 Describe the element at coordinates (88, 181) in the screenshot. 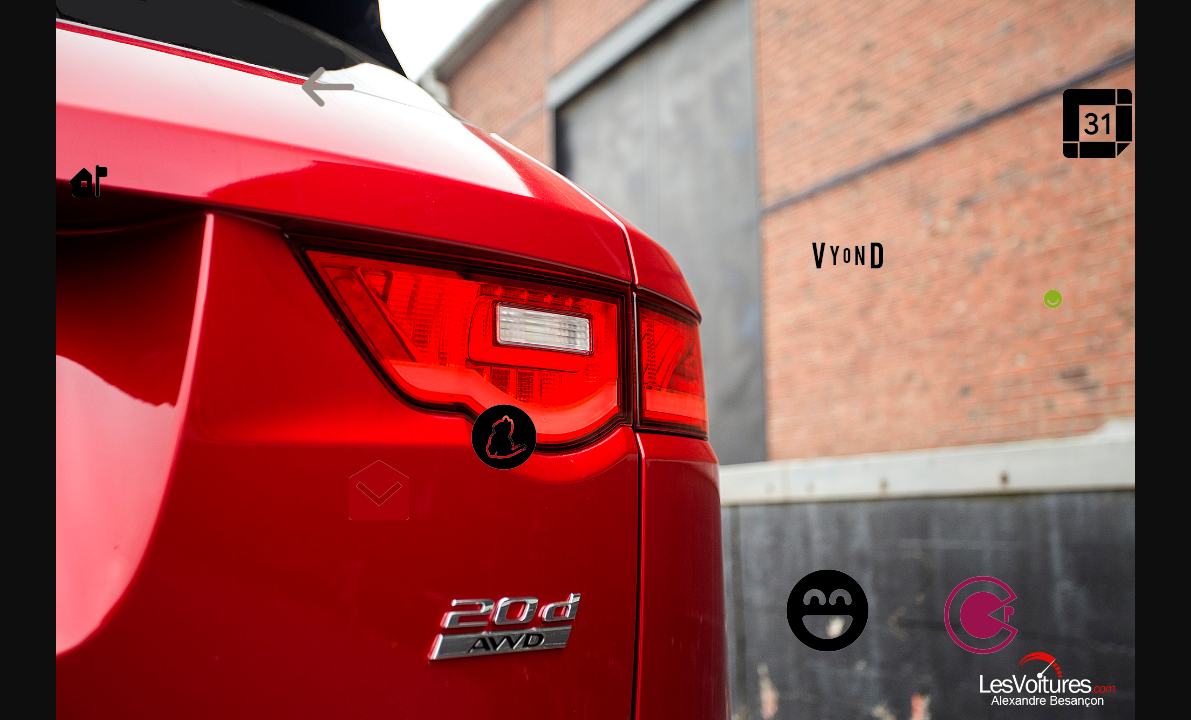

I see `view your home address or primary location` at that location.